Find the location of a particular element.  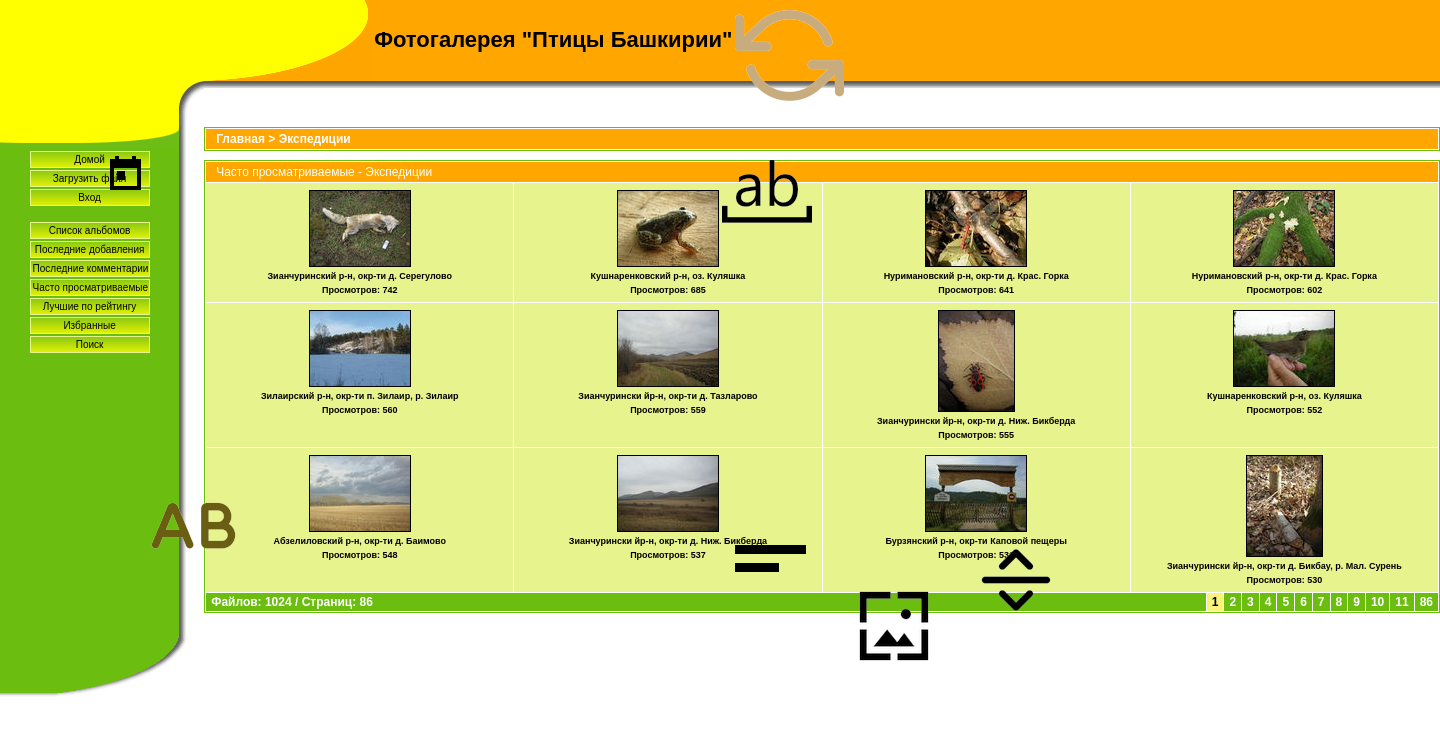

toggle uppercase text formatting is located at coordinates (193, 529).